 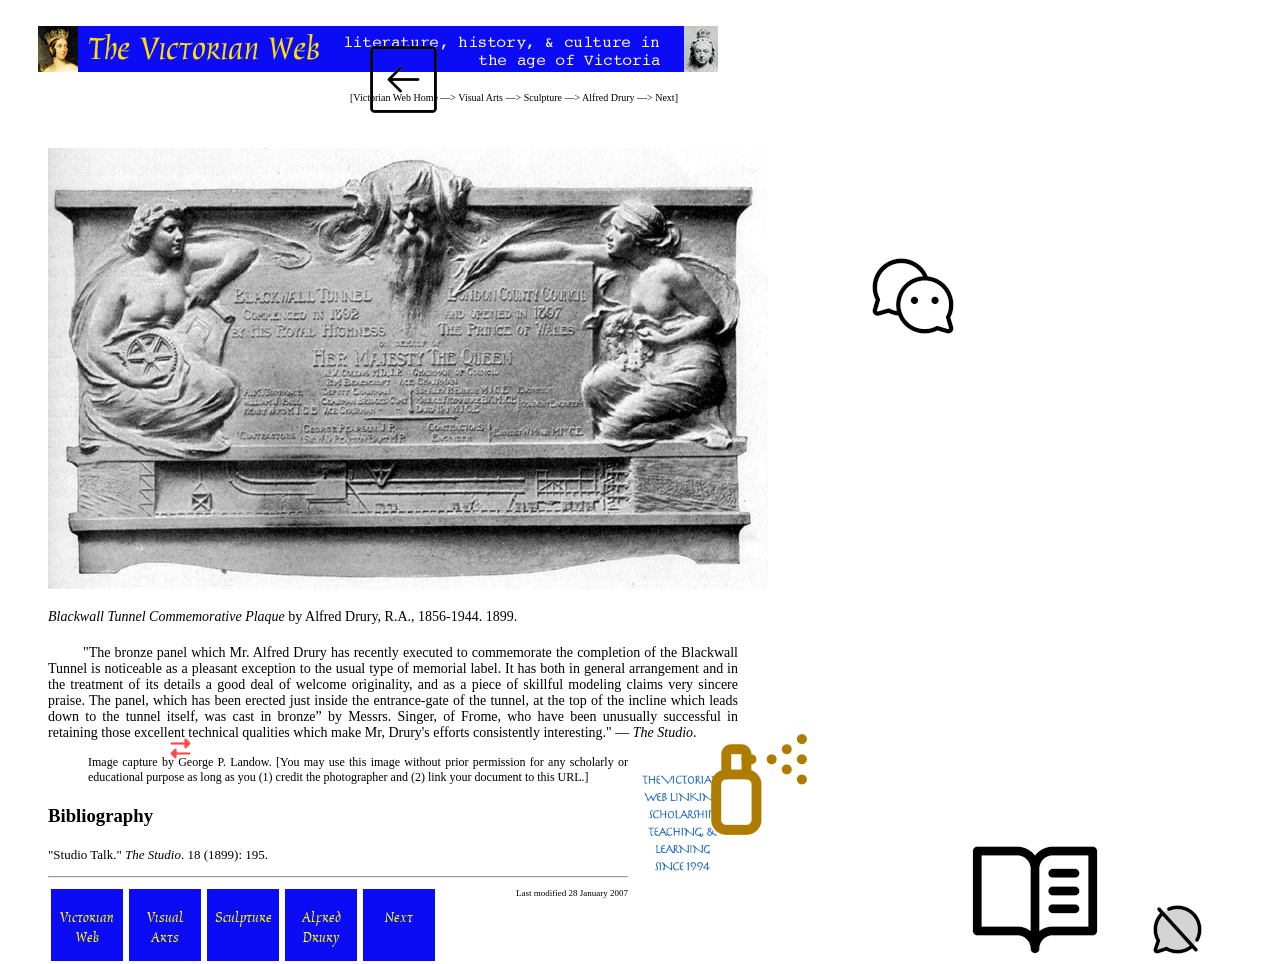 I want to click on open reading mode or e-reader, so click(x=1035, y=891).